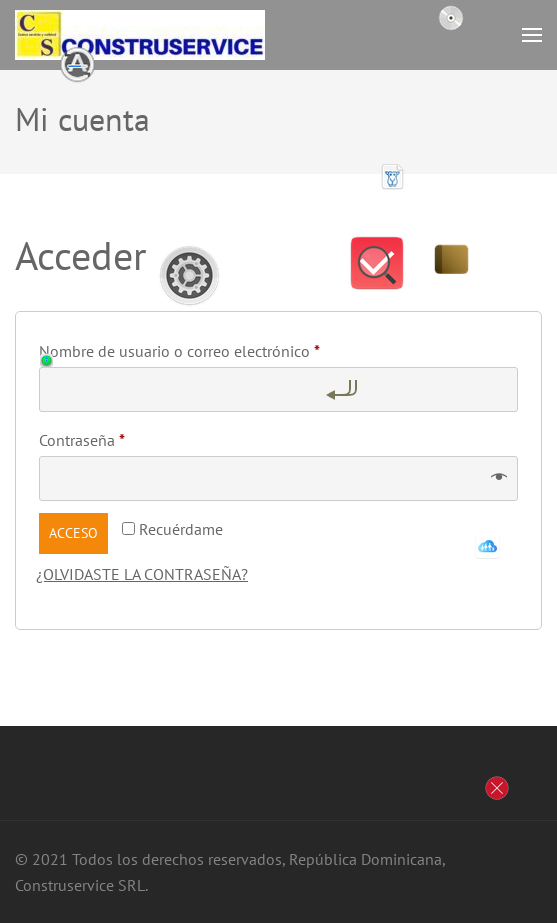 This screenshot has height=923, width=557. I want to click on check for available system updates, so click(77, 64).